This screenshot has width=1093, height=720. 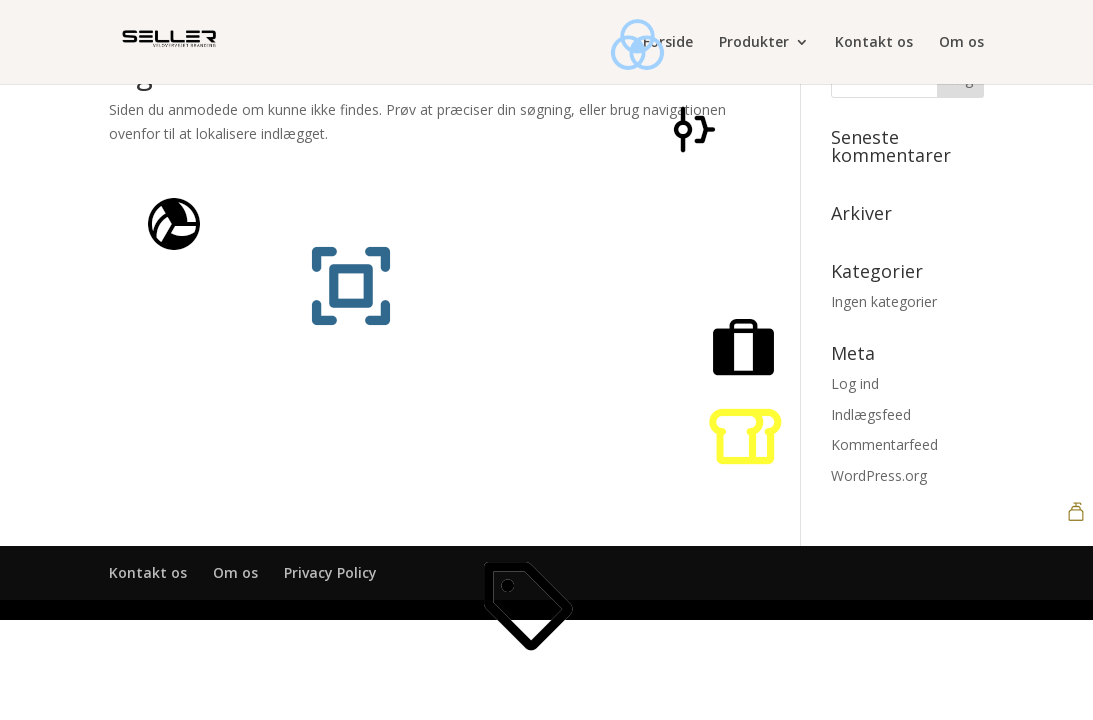 I want to click on access hand washing or hygiene instructions, so click(x=1076, y=512).